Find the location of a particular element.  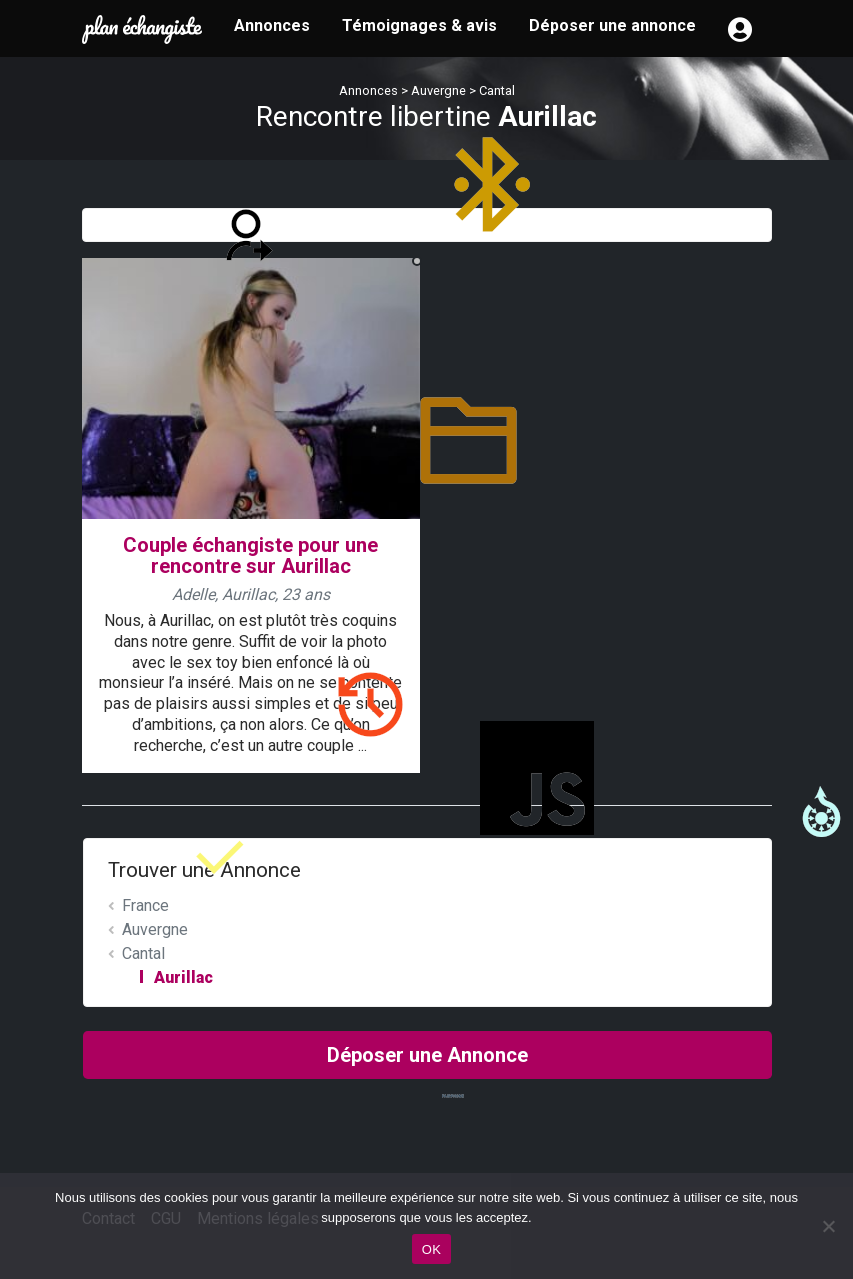

view history or recent activity is located at coordinates (370, 704).